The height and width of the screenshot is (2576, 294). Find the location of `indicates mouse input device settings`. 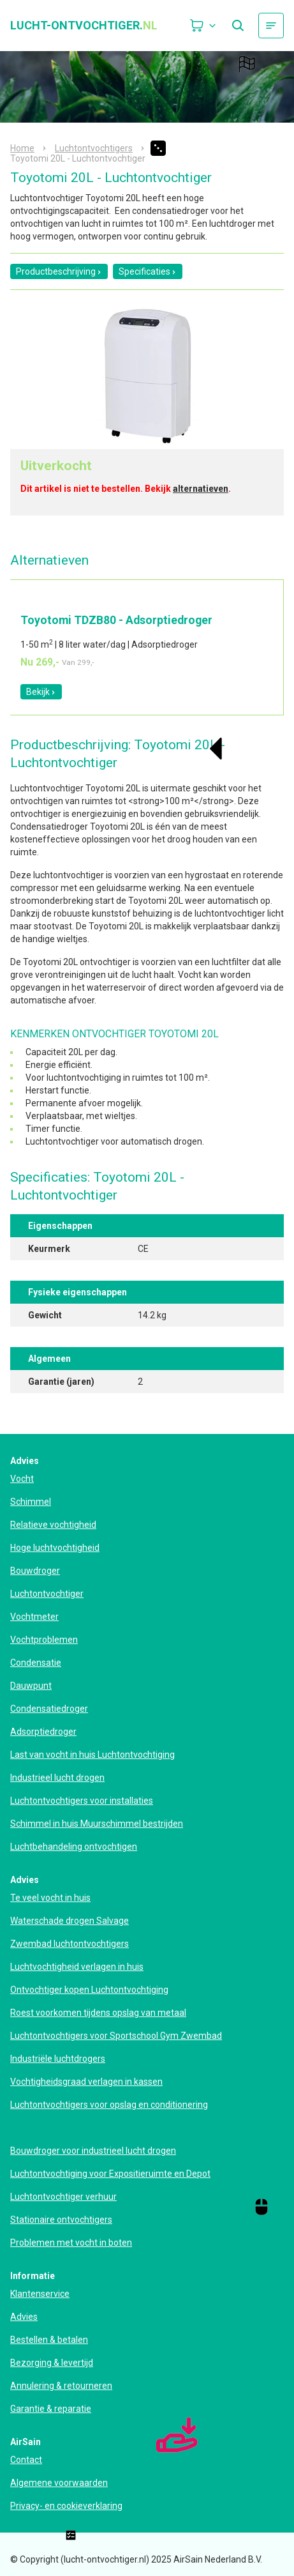

indicates mouse input device settings is located at coordinates (261, 2207).